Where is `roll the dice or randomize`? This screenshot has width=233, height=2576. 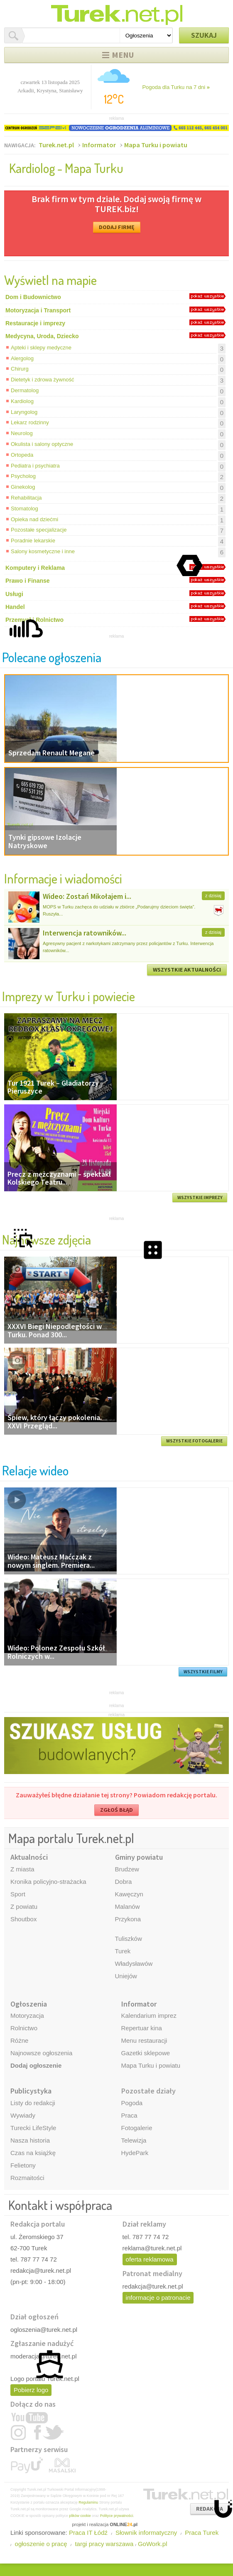
roll the dice or randomize is located at coordinates (153, 1250).